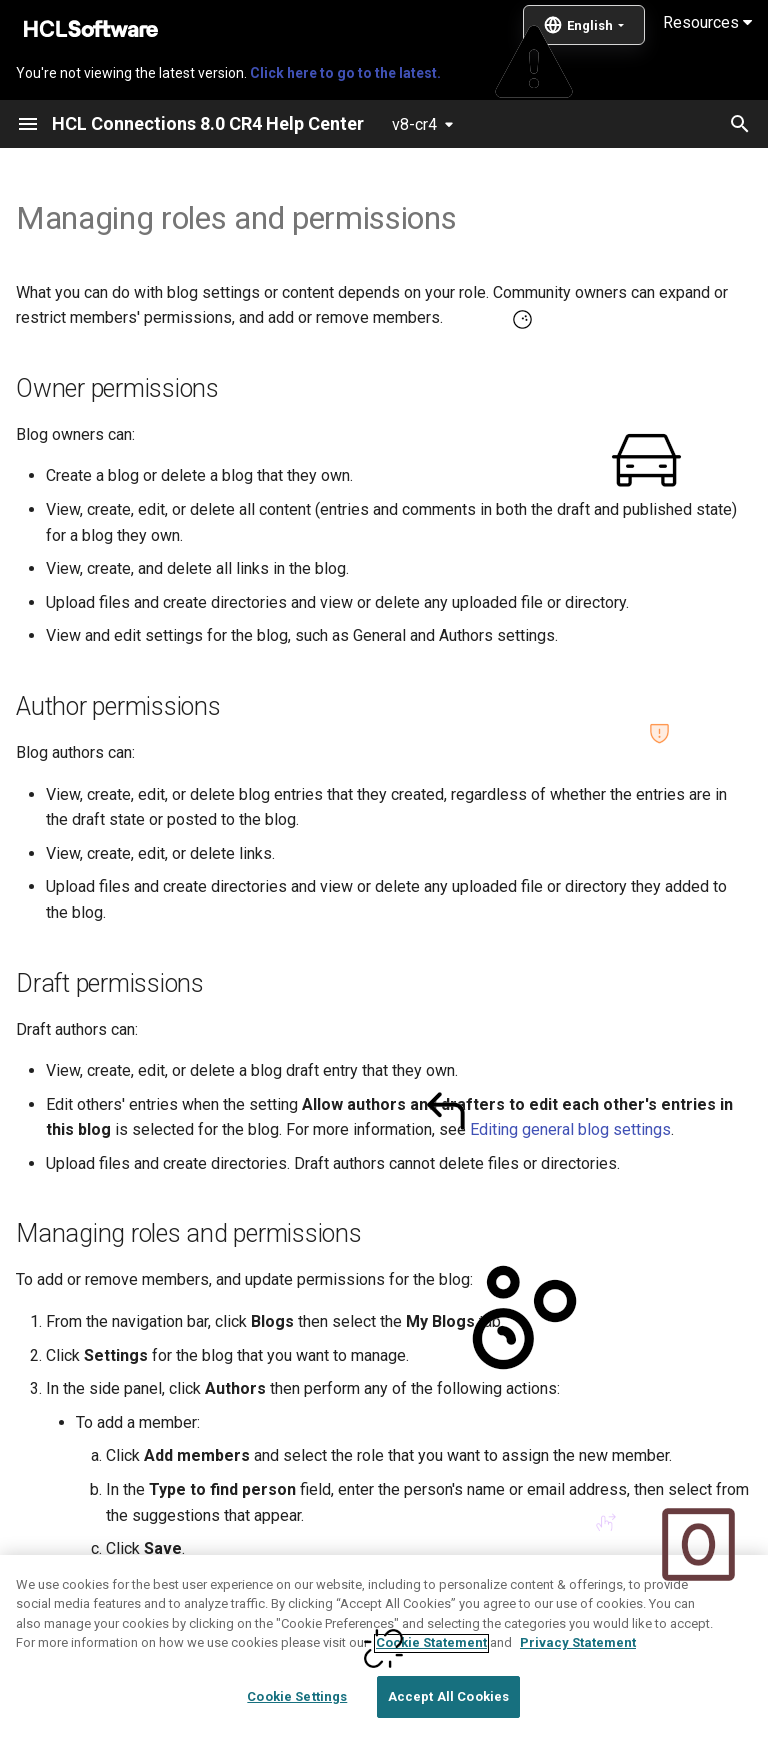  What do you see at coordinates (646, 461) in the screenshot?
I see `access vehicle or transportation options` at bounding box center [646, 461].